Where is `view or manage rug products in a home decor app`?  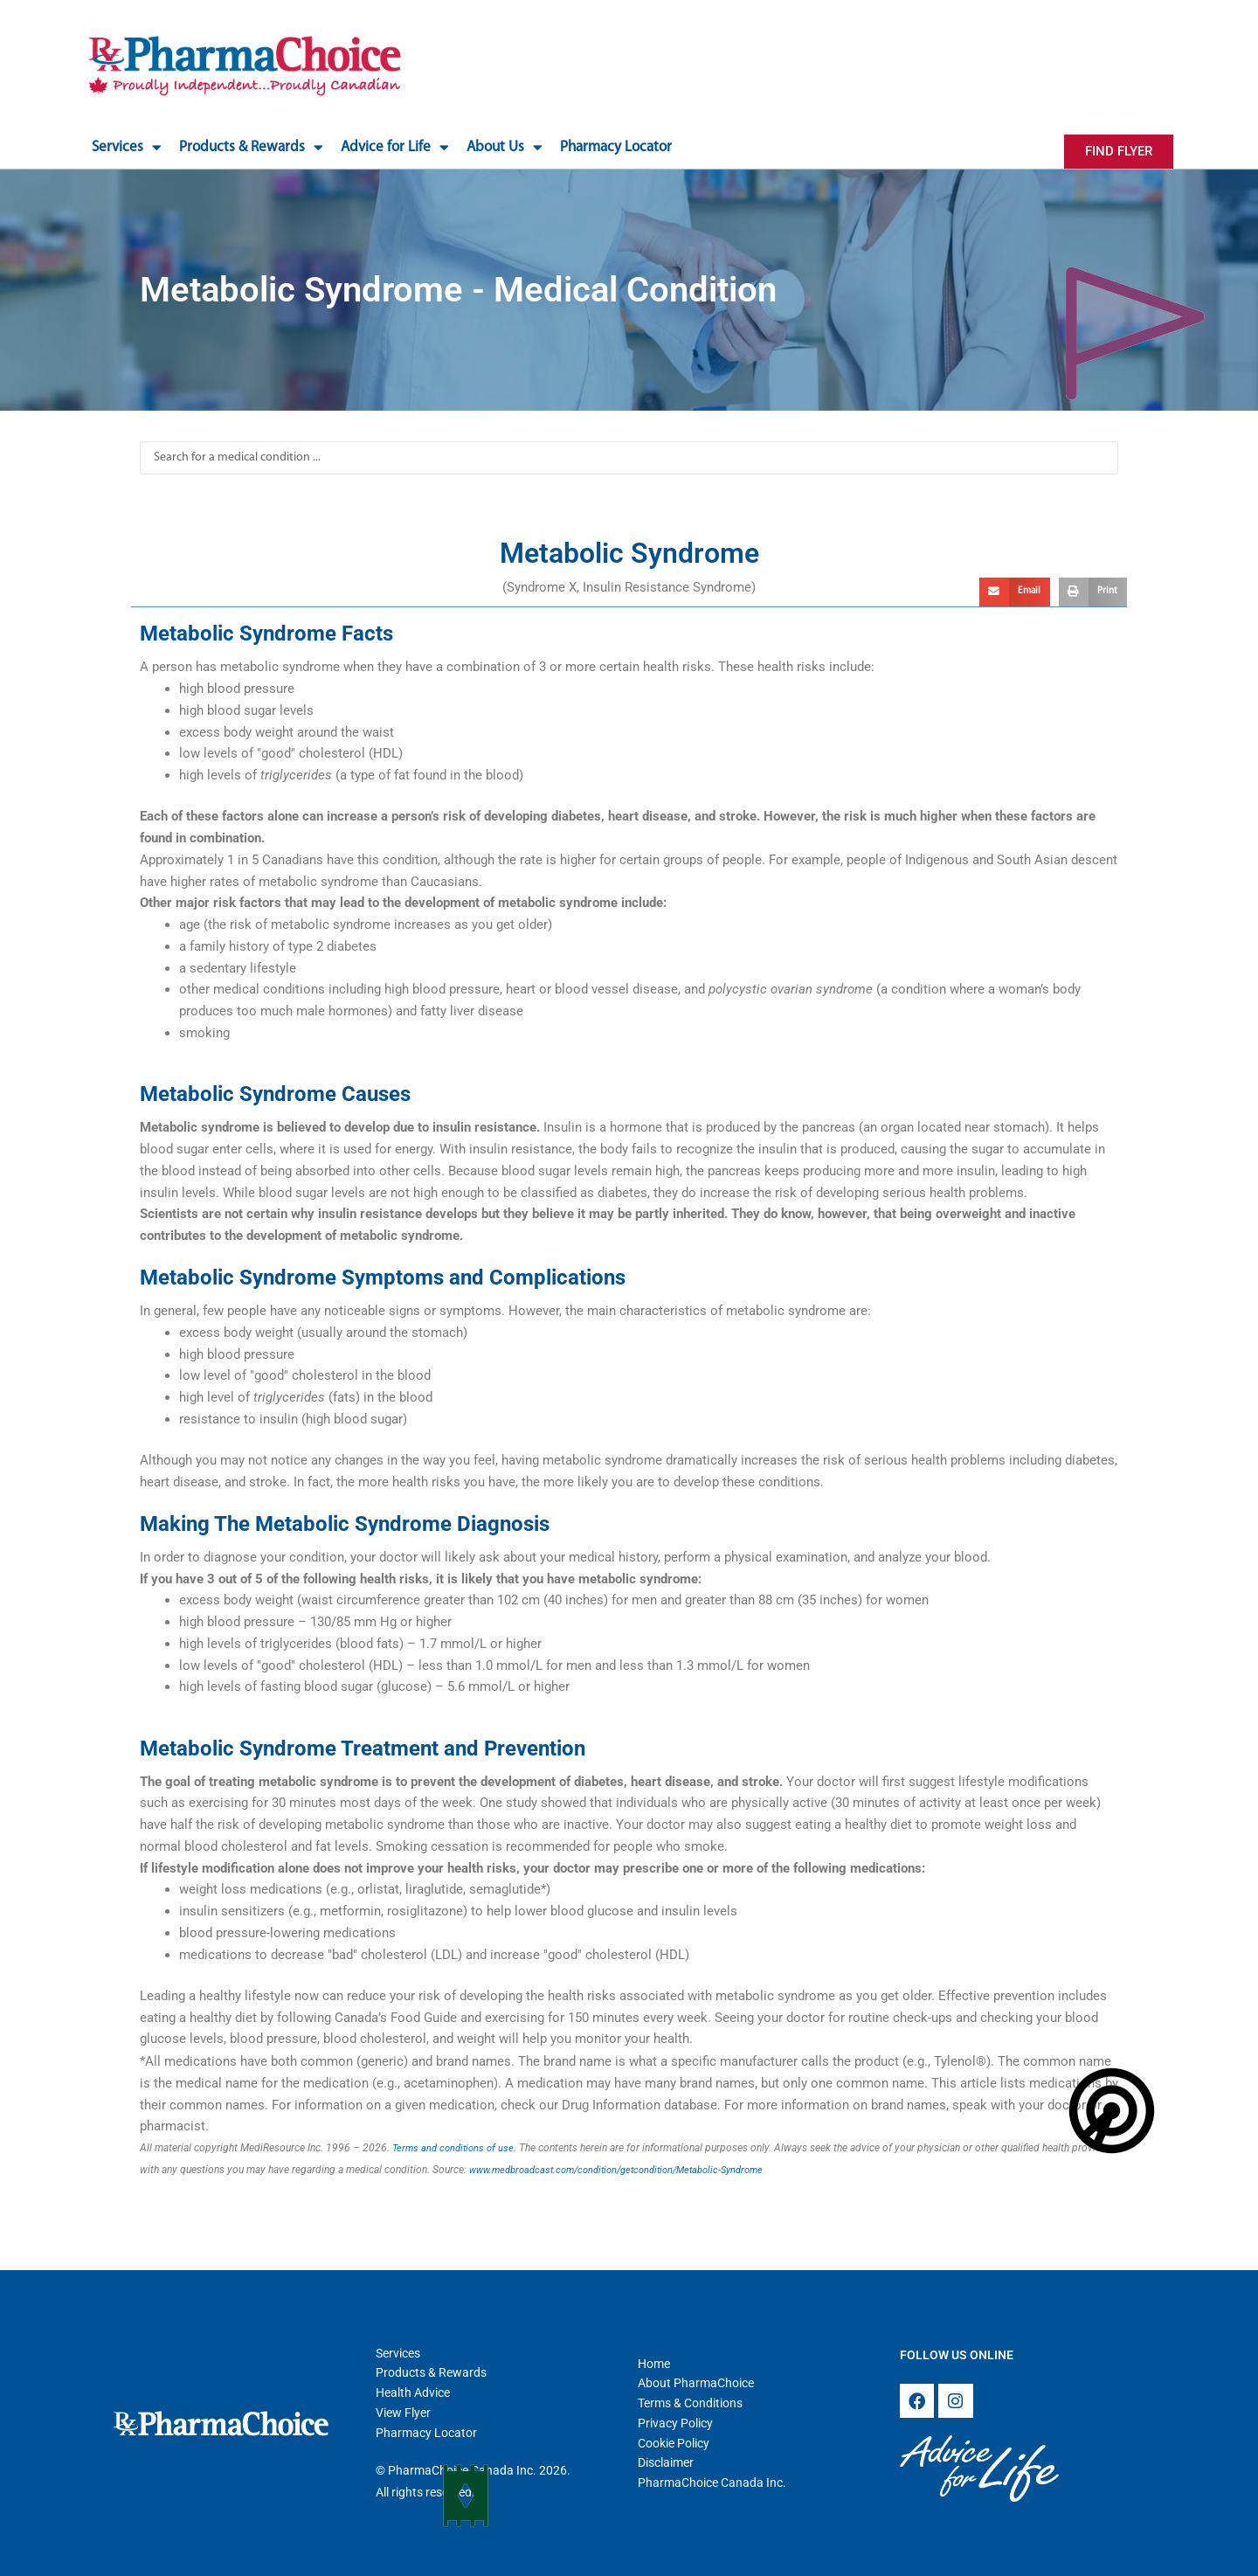 view or manage rug products in a home decor app is located at coordinates (466, 2496).